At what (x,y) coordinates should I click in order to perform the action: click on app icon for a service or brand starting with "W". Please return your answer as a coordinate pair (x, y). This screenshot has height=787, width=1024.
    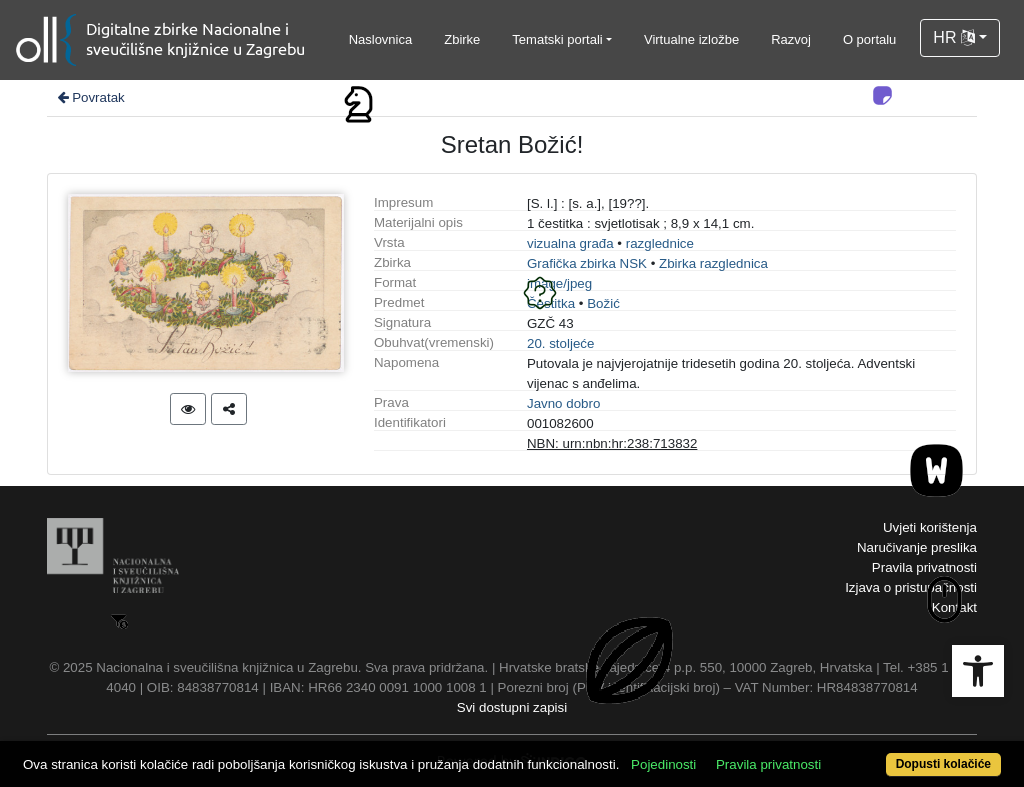
    Looking at the image, I should click on (936, 470).